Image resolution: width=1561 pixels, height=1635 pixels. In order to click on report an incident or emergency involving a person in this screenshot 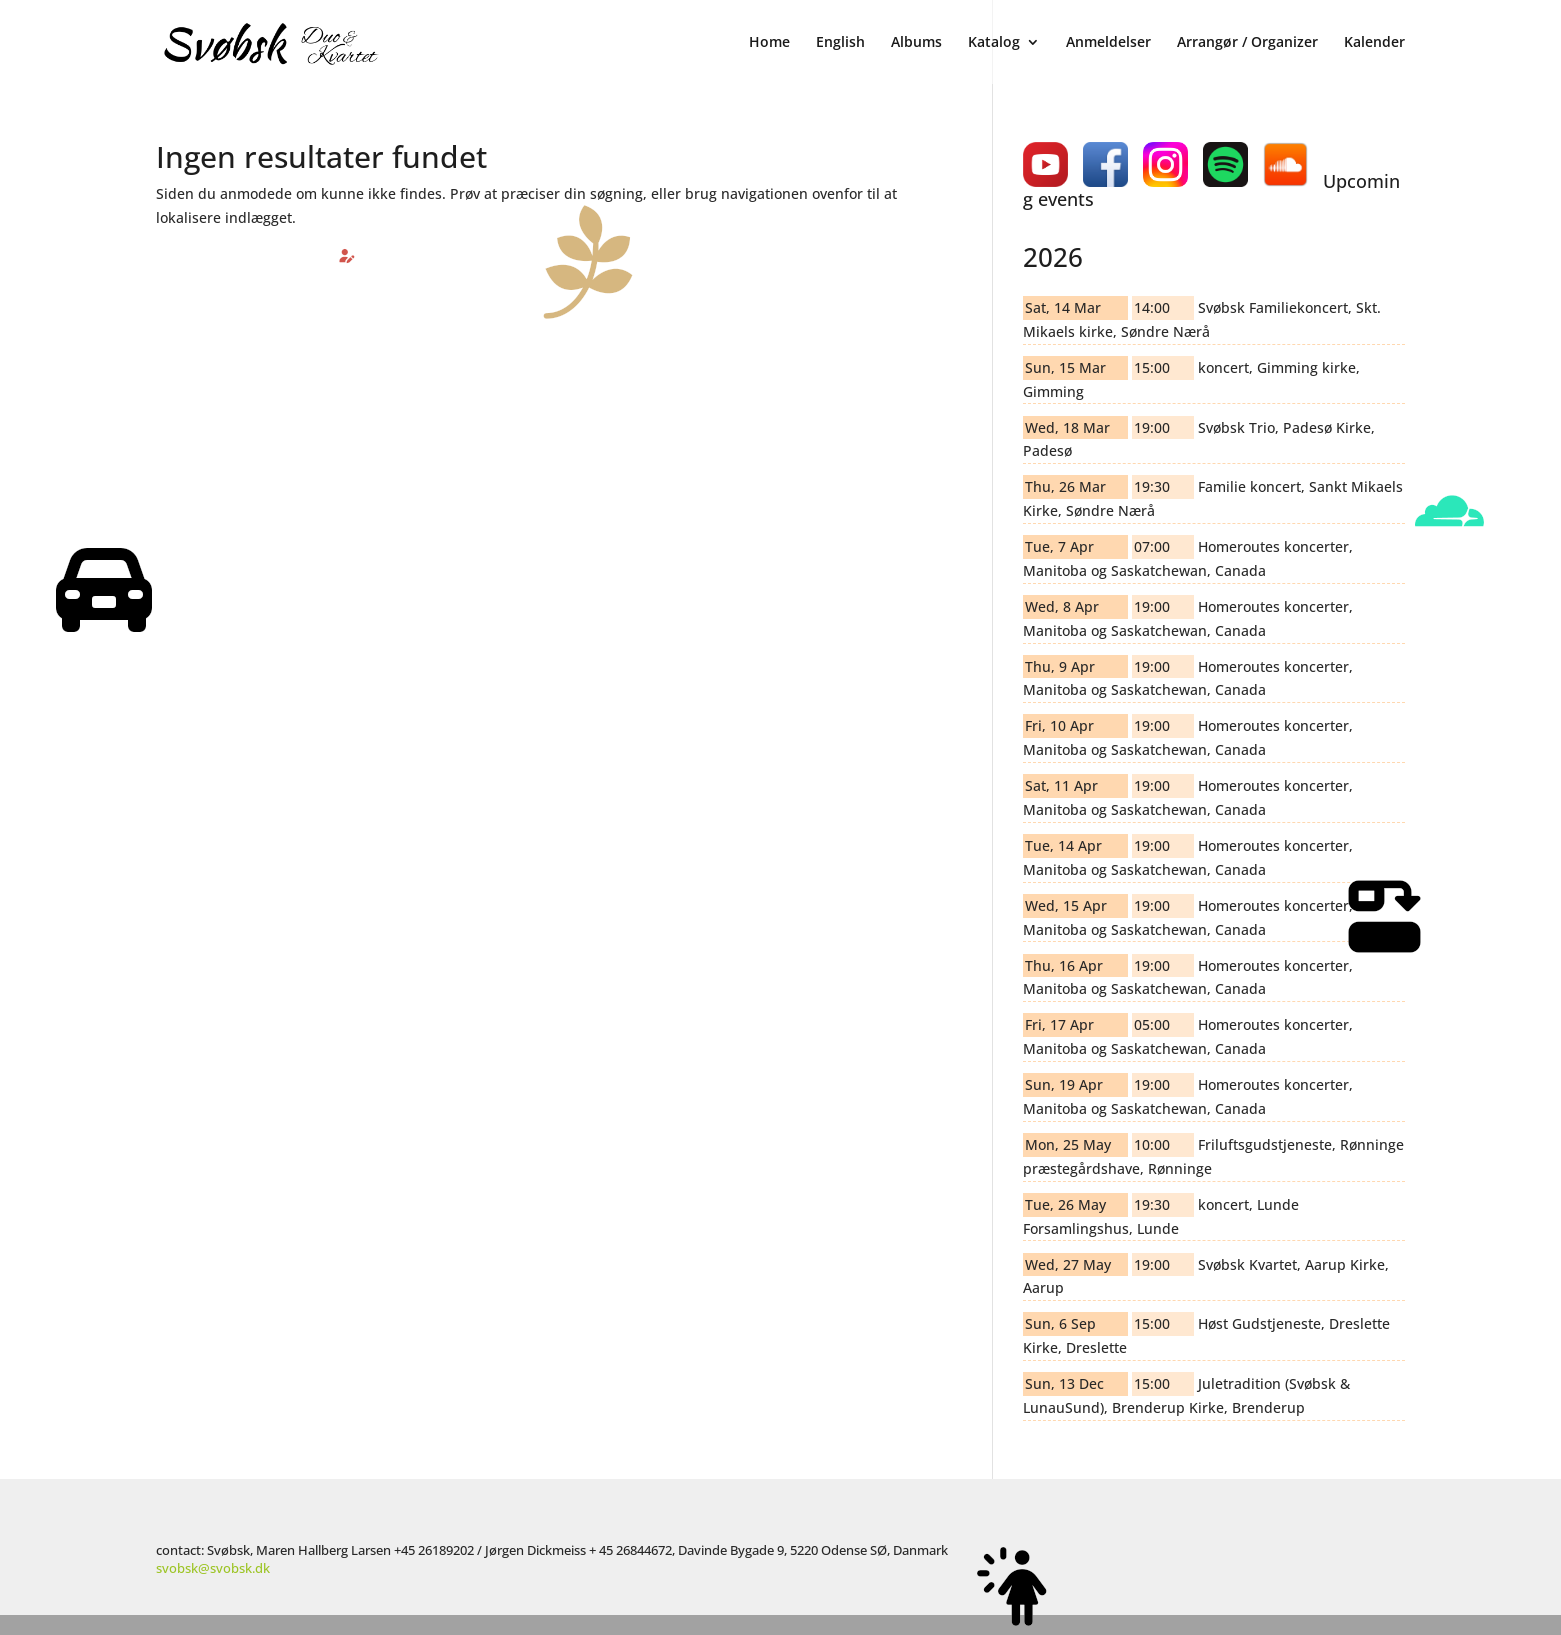, I will do `click(1018, 1588)`.